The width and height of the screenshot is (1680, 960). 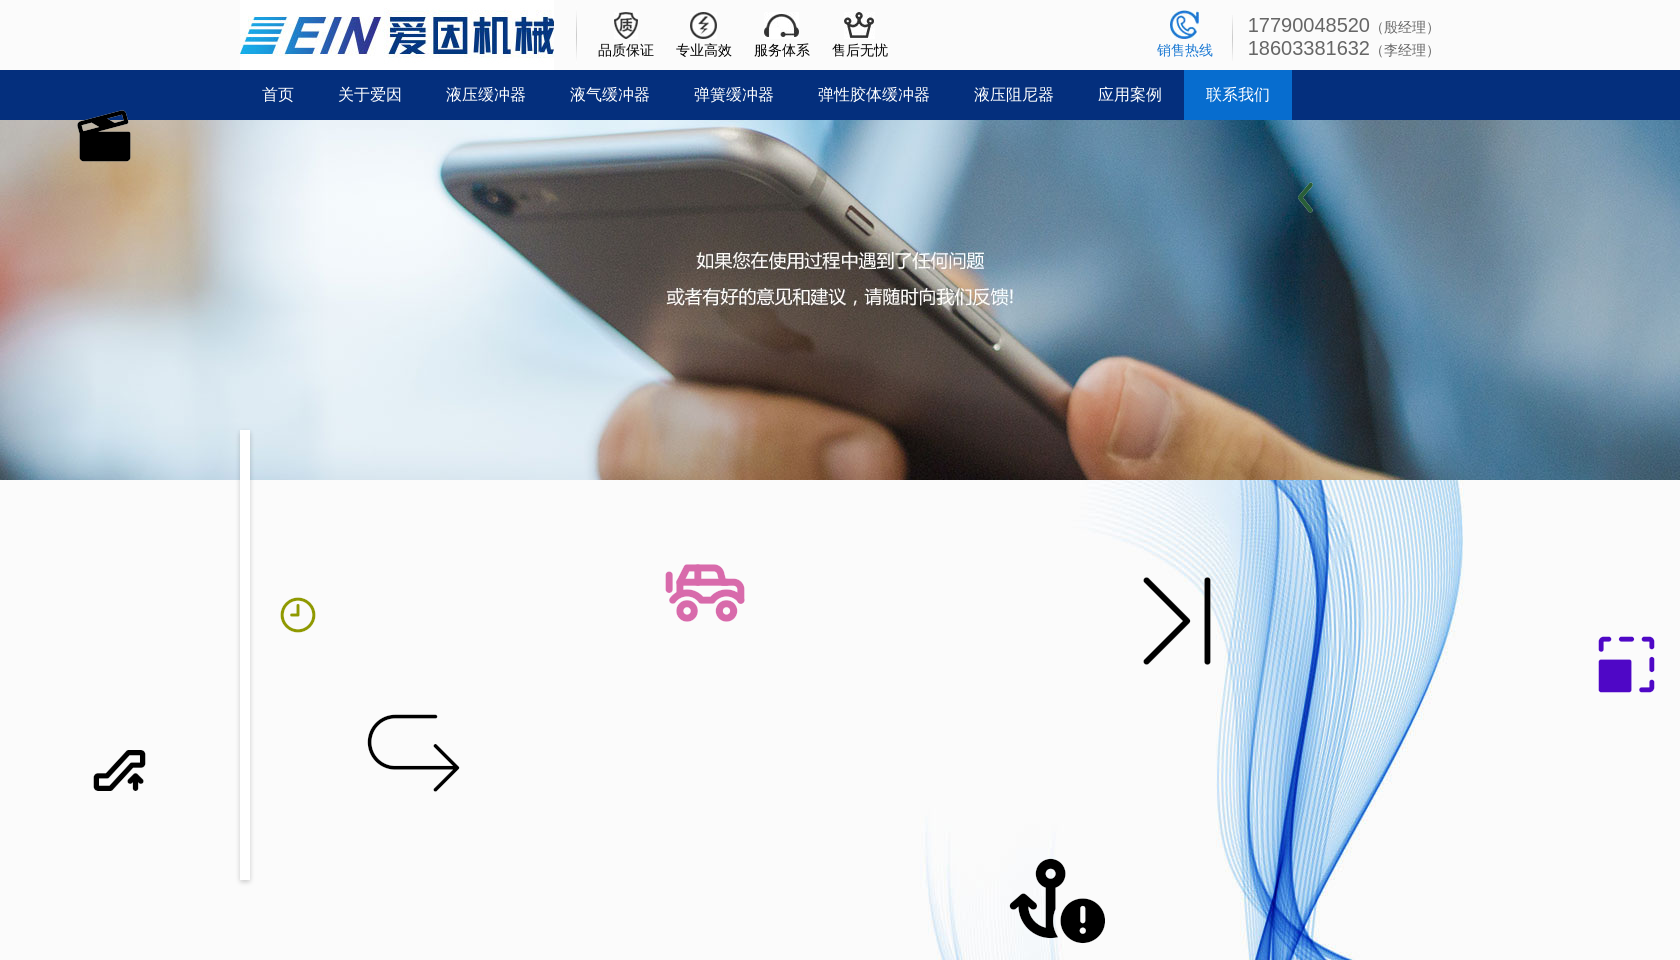 What do you see at coordinates (705, 593) in the screenshot?
I see `select SUV as vehicle type` at bounding box center [705, 593].